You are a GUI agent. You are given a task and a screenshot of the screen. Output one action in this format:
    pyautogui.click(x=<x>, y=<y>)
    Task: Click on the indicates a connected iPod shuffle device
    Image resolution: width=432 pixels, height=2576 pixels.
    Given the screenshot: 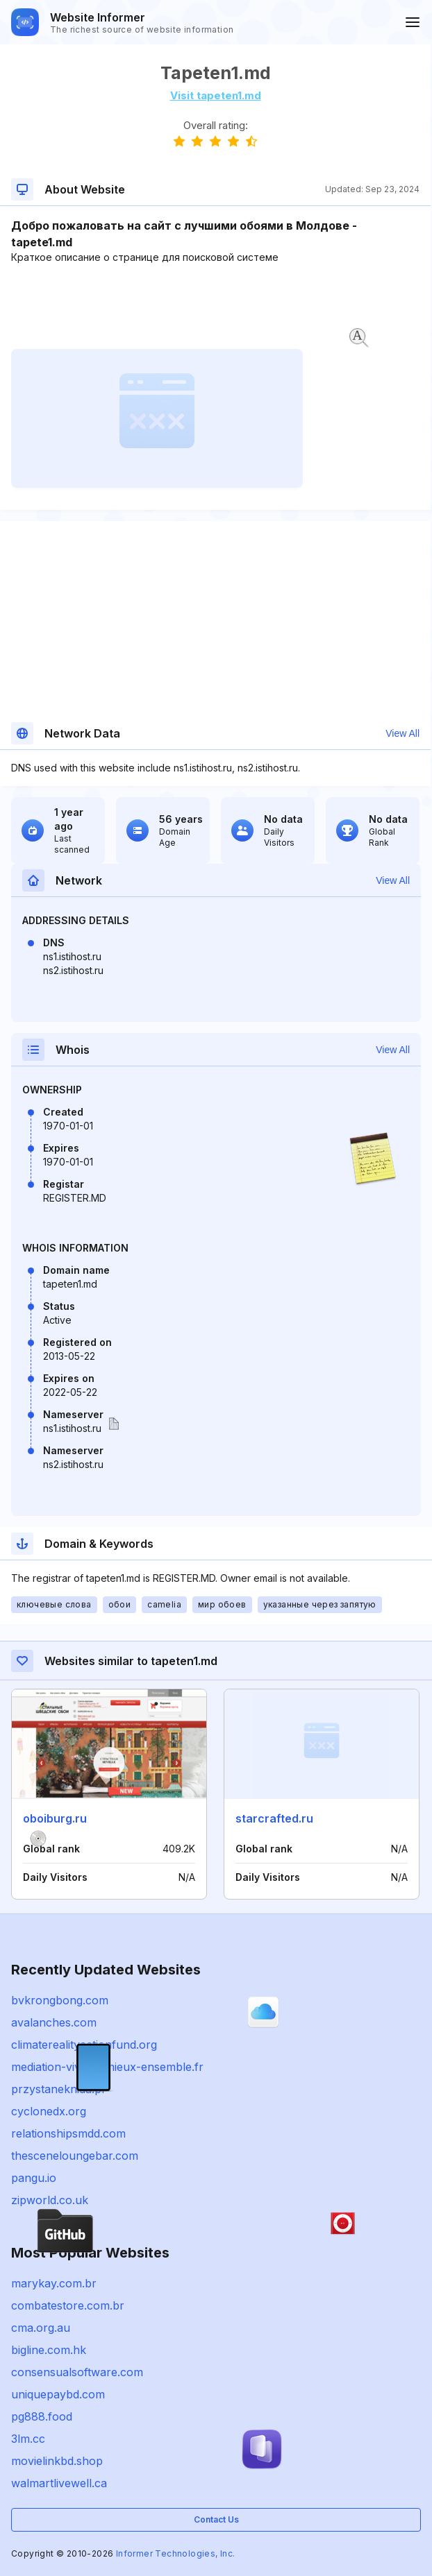 What is the action you would take?
    pyautogui.click(x=342, y=2223)
    